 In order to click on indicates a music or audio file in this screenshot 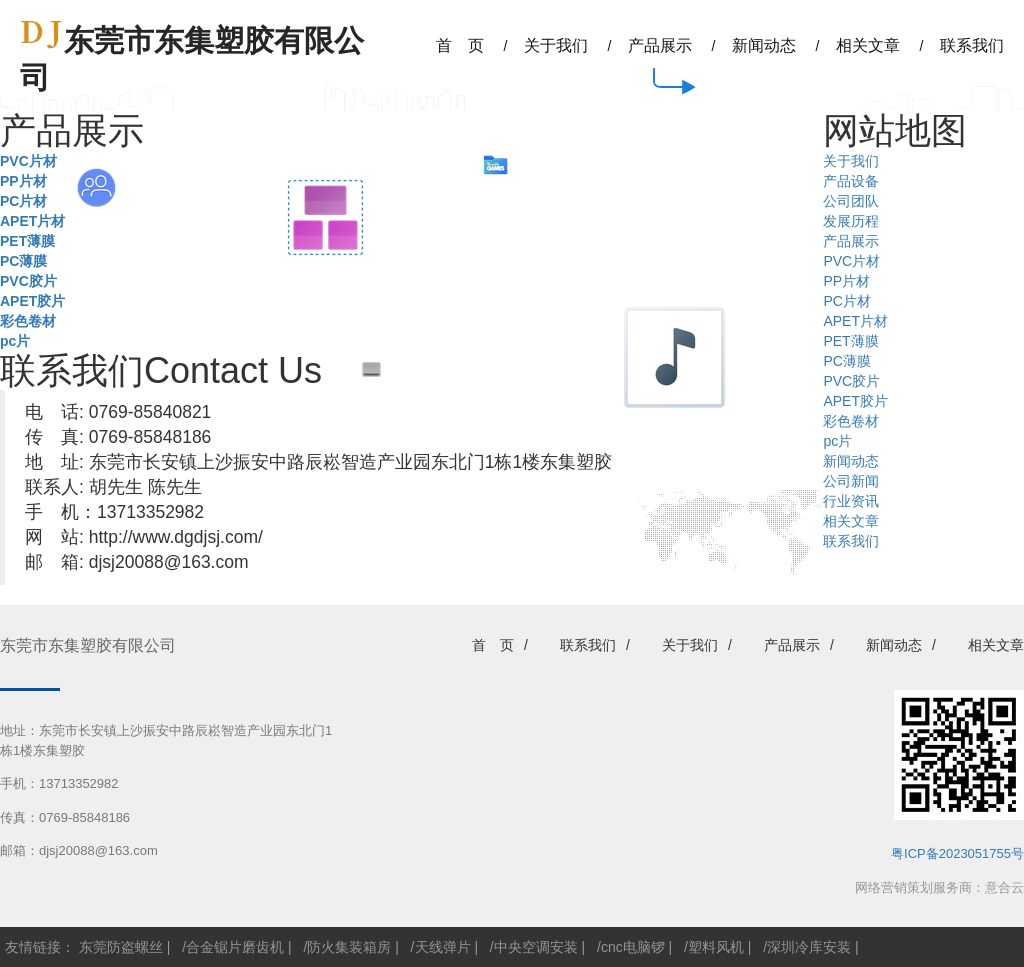, I will do `click(674, 357)`.